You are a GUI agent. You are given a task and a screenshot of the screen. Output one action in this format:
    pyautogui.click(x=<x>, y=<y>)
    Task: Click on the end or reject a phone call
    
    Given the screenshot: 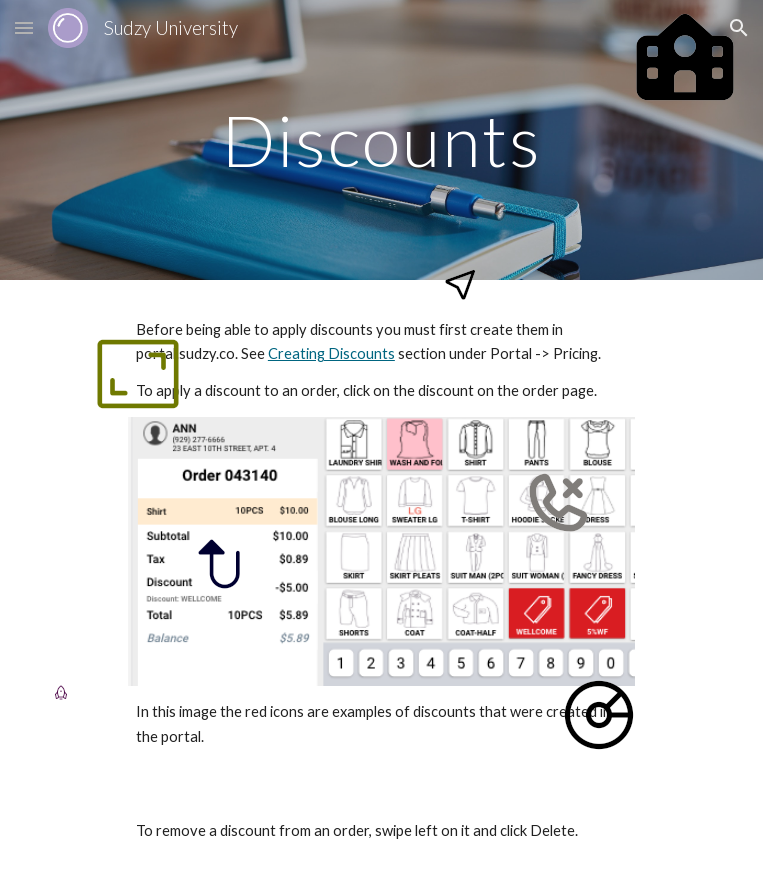 What is the action you would take?
    pyautogui.click(x=559, y=501)
    